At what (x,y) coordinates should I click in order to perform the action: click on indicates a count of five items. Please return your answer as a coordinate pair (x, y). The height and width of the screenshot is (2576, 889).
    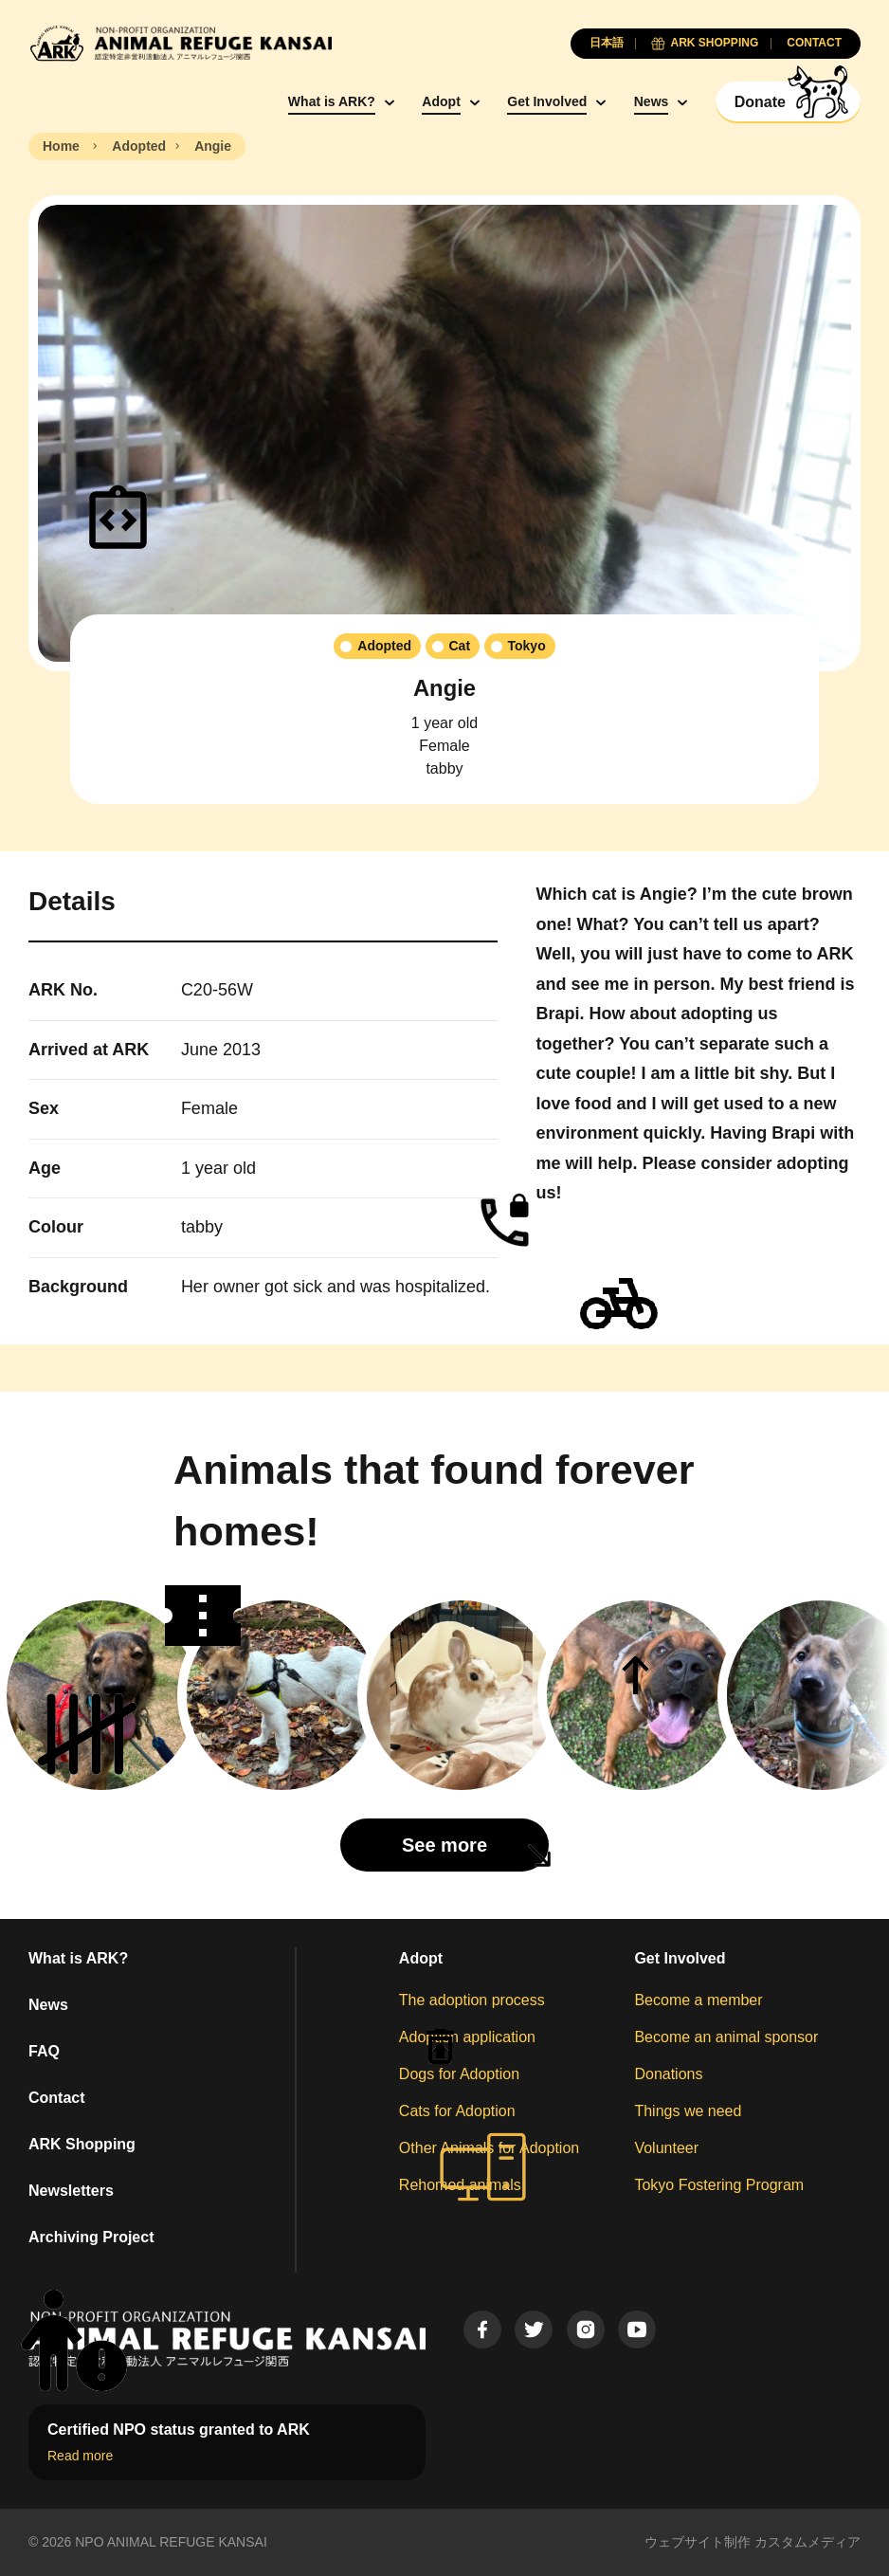
    Looking at the image, I should click on (87, 1734).